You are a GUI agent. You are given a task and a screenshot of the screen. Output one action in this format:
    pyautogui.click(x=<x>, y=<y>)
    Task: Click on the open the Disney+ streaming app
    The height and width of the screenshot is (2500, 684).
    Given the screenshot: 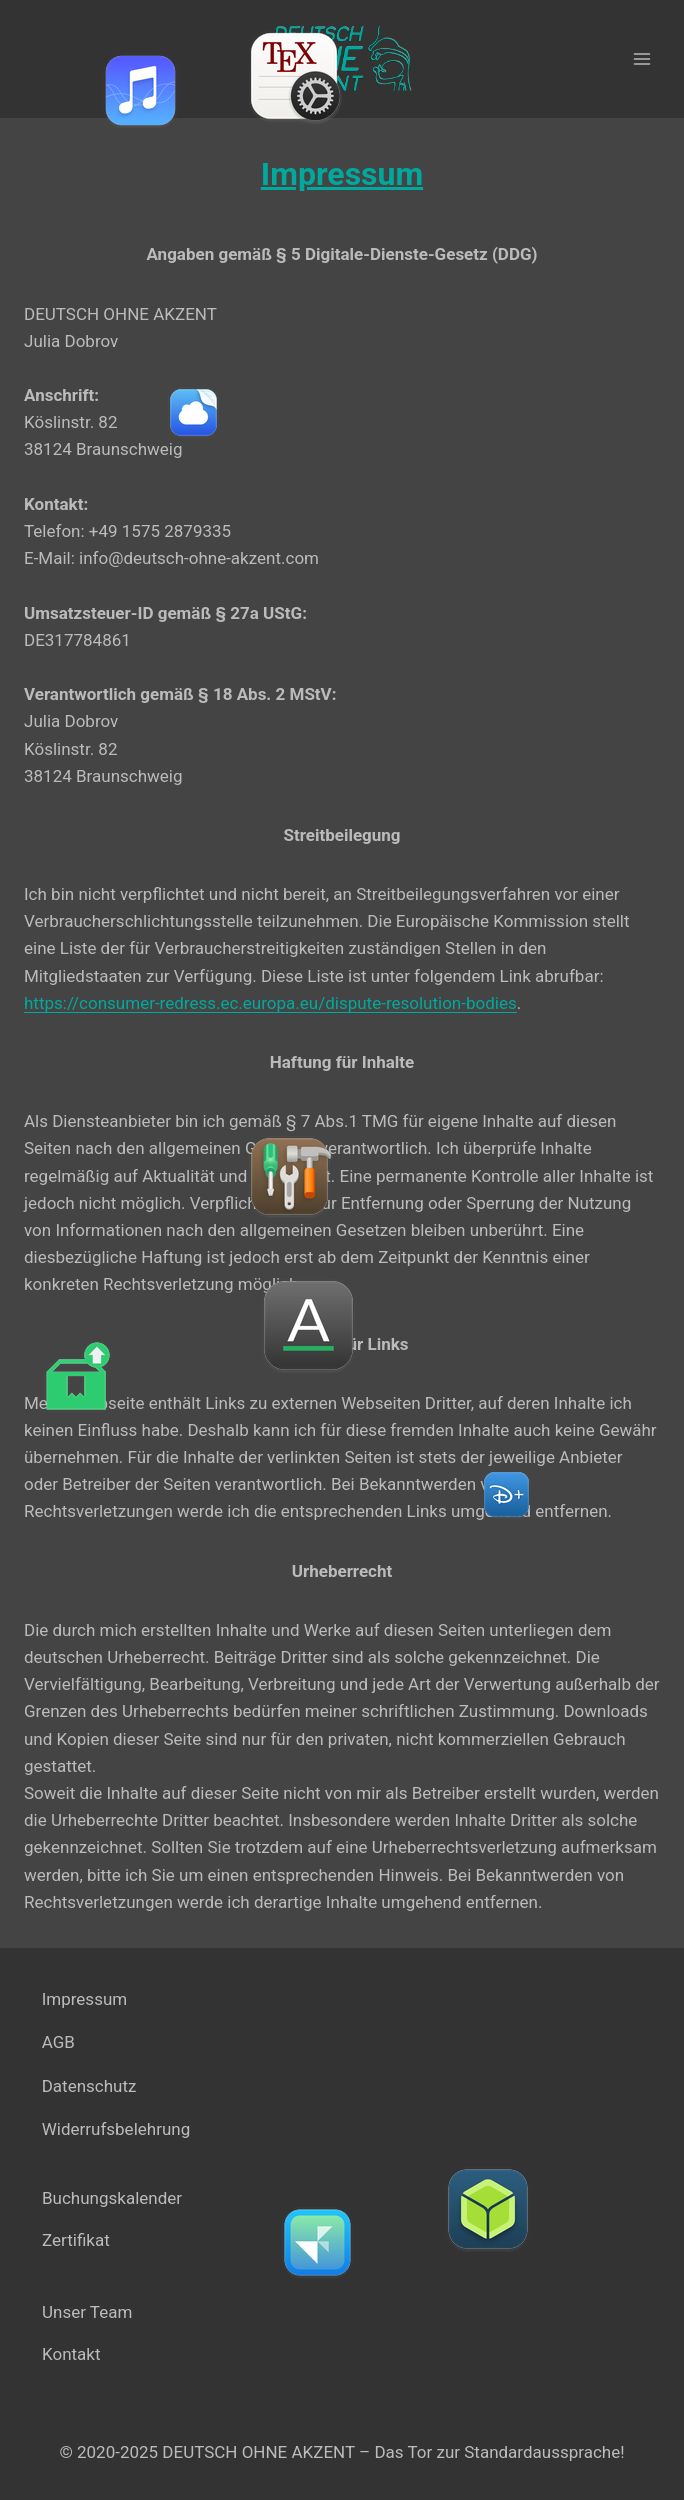 What is the action you would take?
    pyautogui.click(x=506, y=1494)
    